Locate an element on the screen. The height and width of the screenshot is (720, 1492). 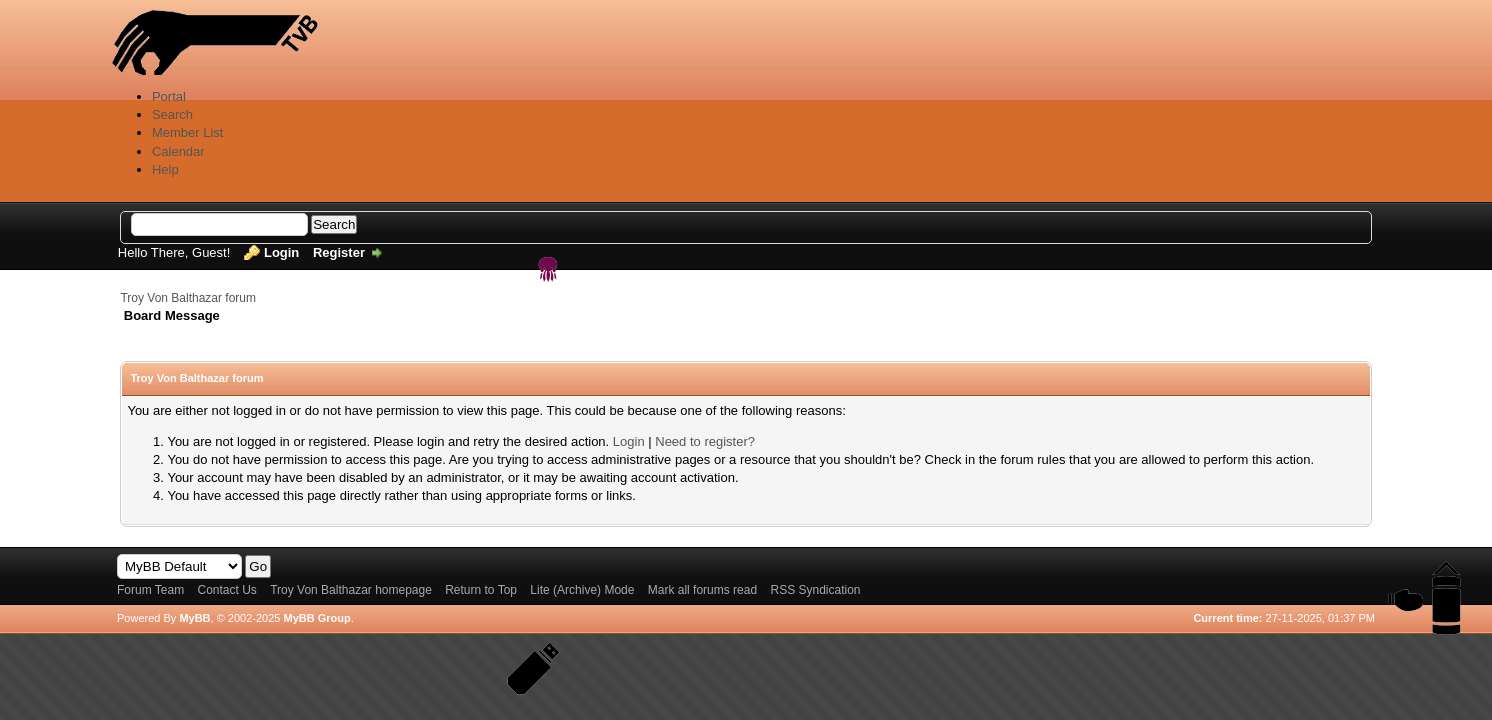
select squid or cephalopod character is located at coordinates (548, 270).